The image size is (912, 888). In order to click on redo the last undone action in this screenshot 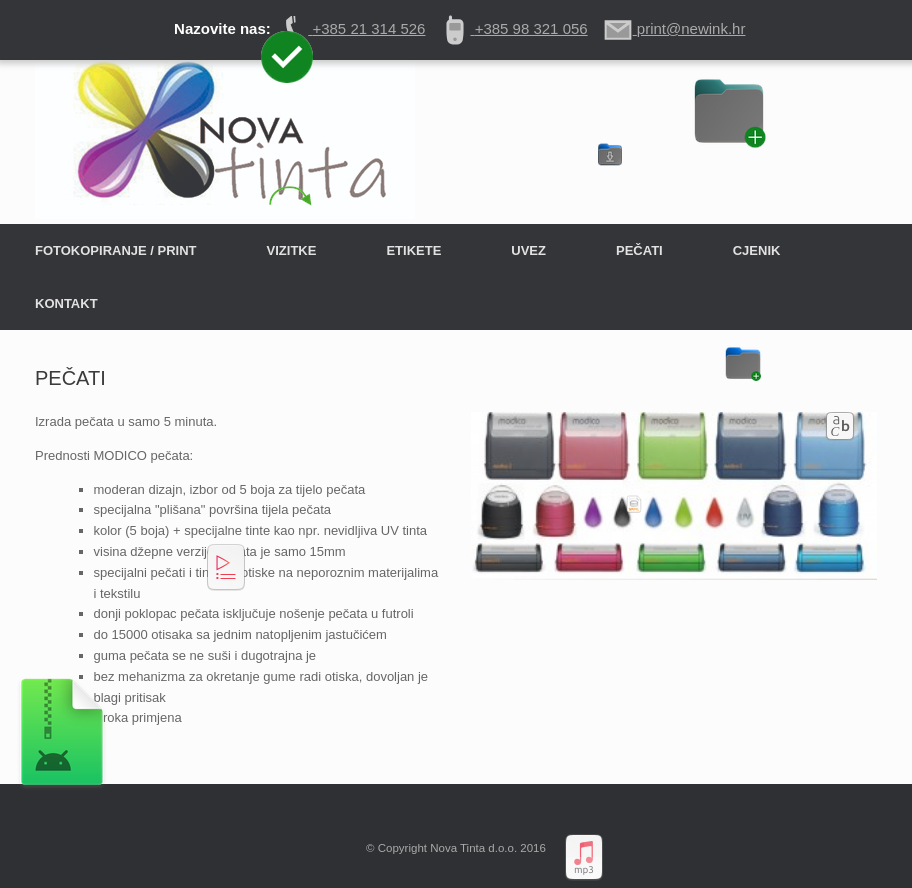, I will do `click(290, 195)`.